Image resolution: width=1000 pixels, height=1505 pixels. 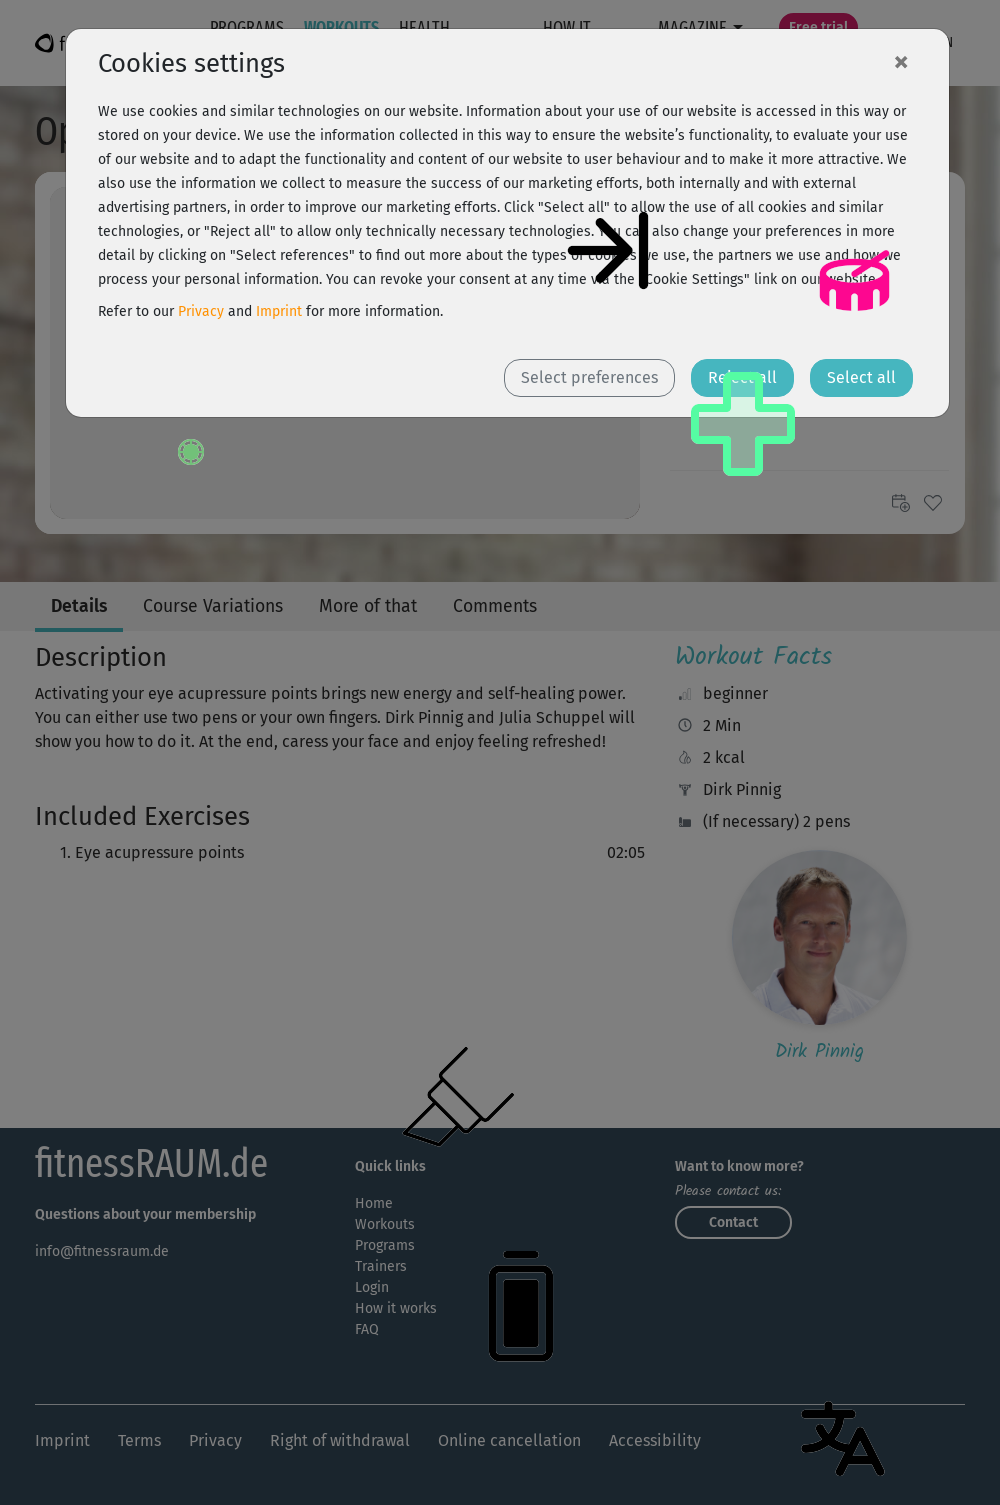 What do you see at coordinates (854, 280) in the screenshot?
I see `access music or audio tools` at bounding box center [854, 280].